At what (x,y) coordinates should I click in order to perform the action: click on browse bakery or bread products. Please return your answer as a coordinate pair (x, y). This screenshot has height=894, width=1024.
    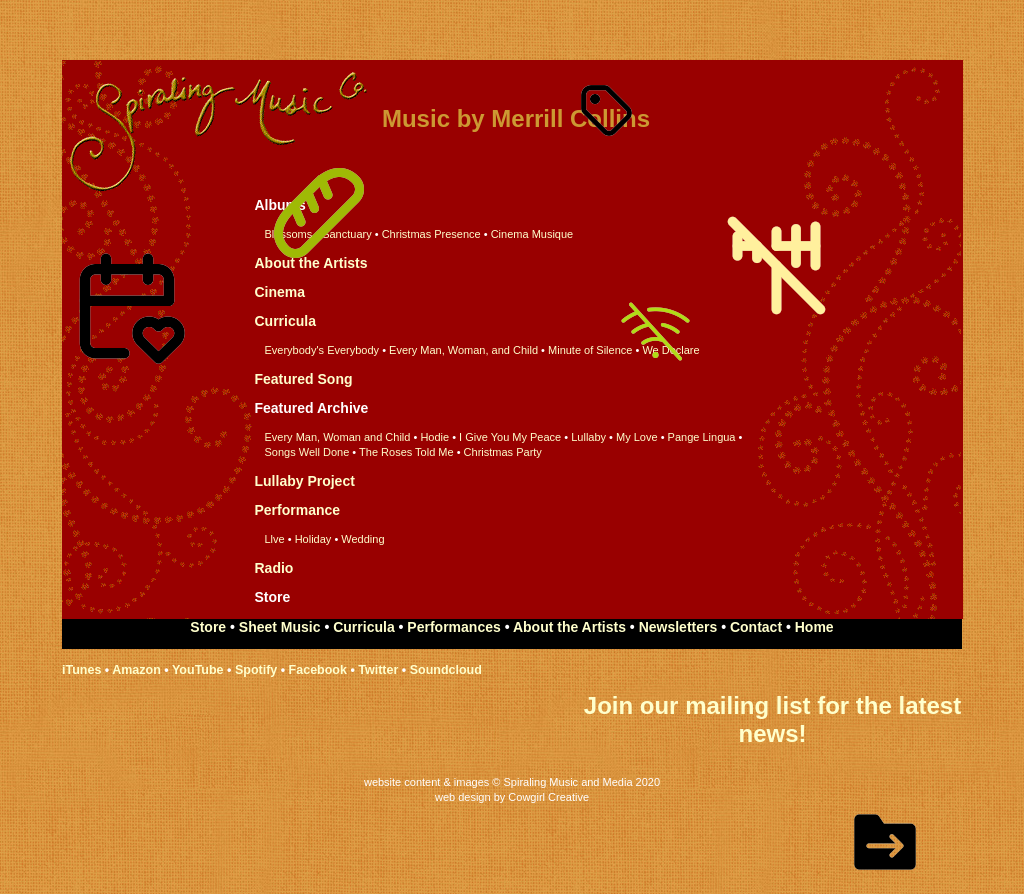
    Looking at the image, I should click on (319, 213).